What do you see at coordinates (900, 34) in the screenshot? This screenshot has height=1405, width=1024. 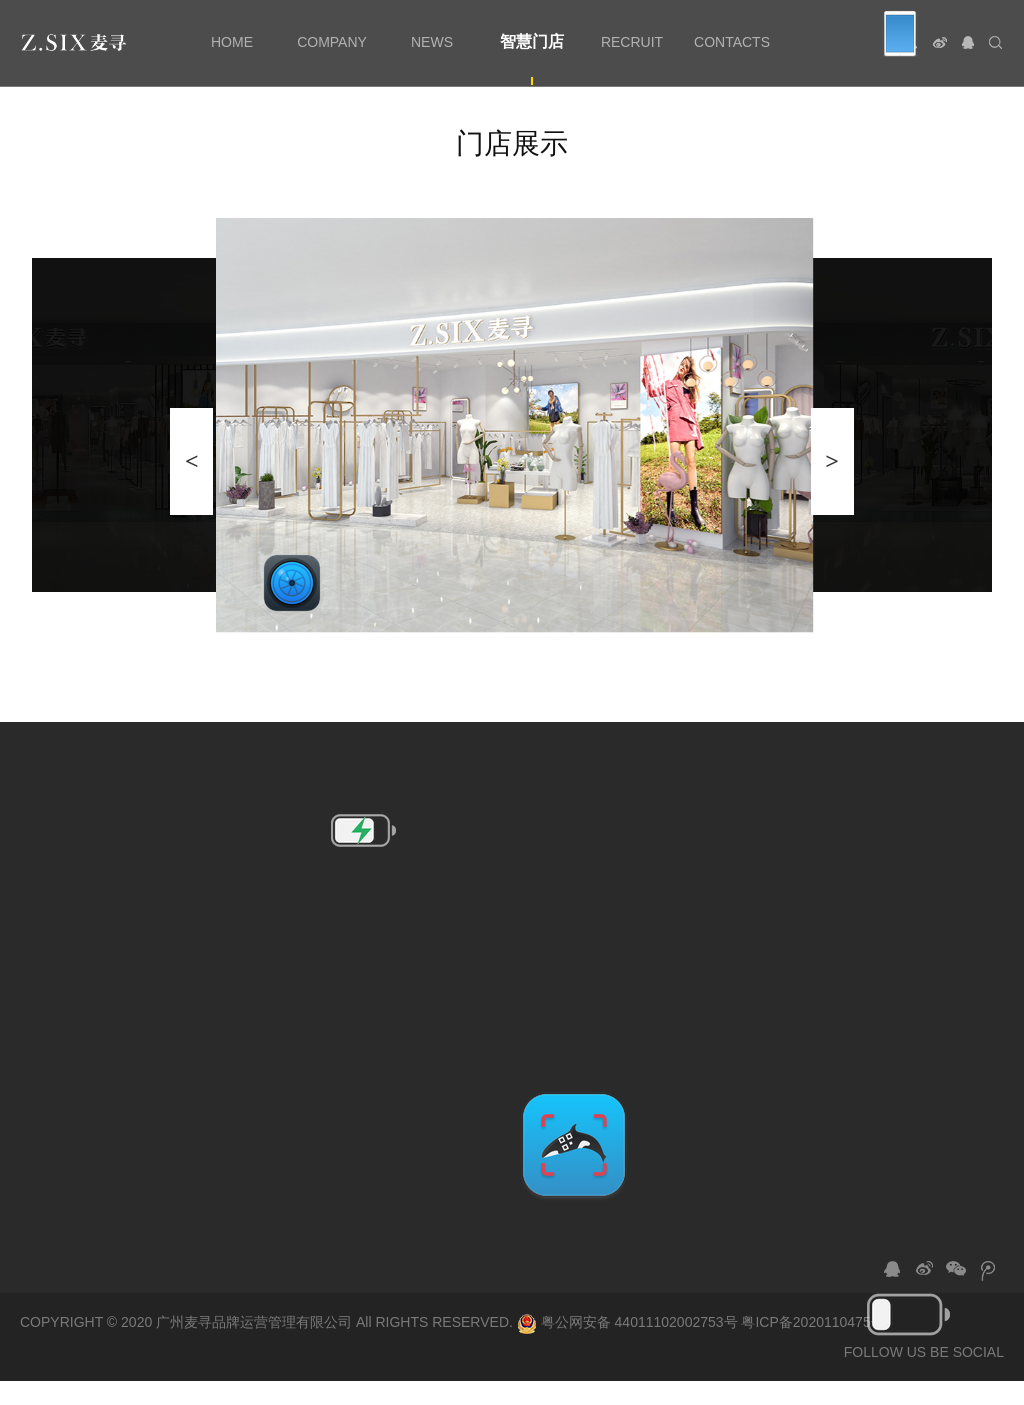 I see `iPad device with cellular connectivity` at bounding box center [900, 34].